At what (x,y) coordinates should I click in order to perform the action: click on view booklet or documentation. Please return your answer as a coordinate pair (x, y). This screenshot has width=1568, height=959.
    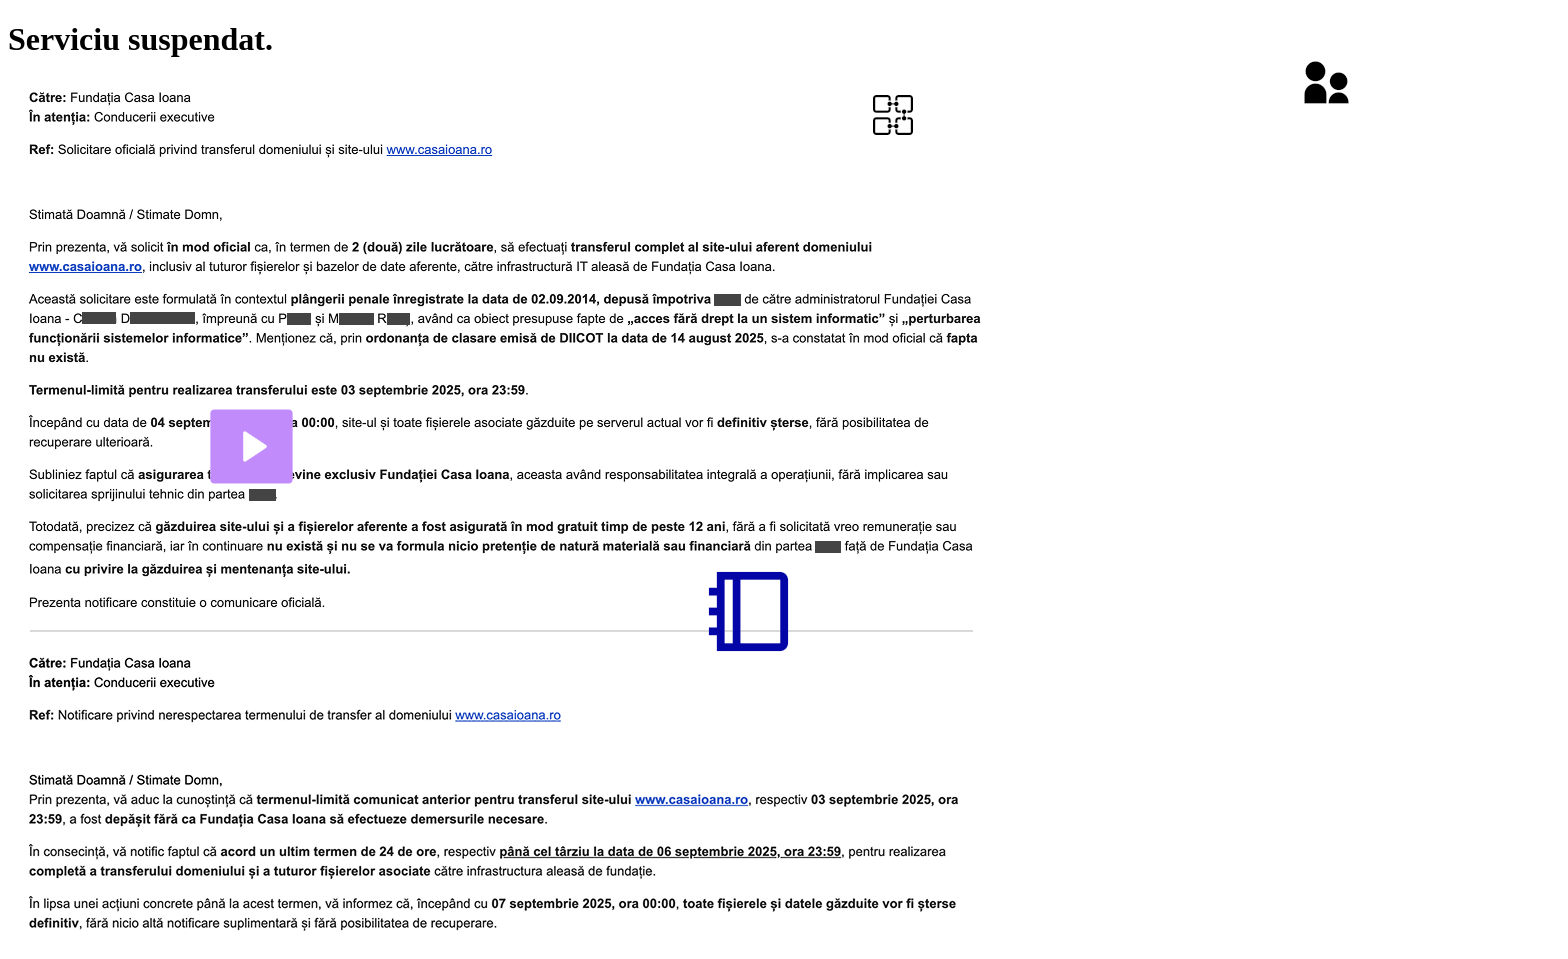
    Looking at the image, I should click on (748, 611).